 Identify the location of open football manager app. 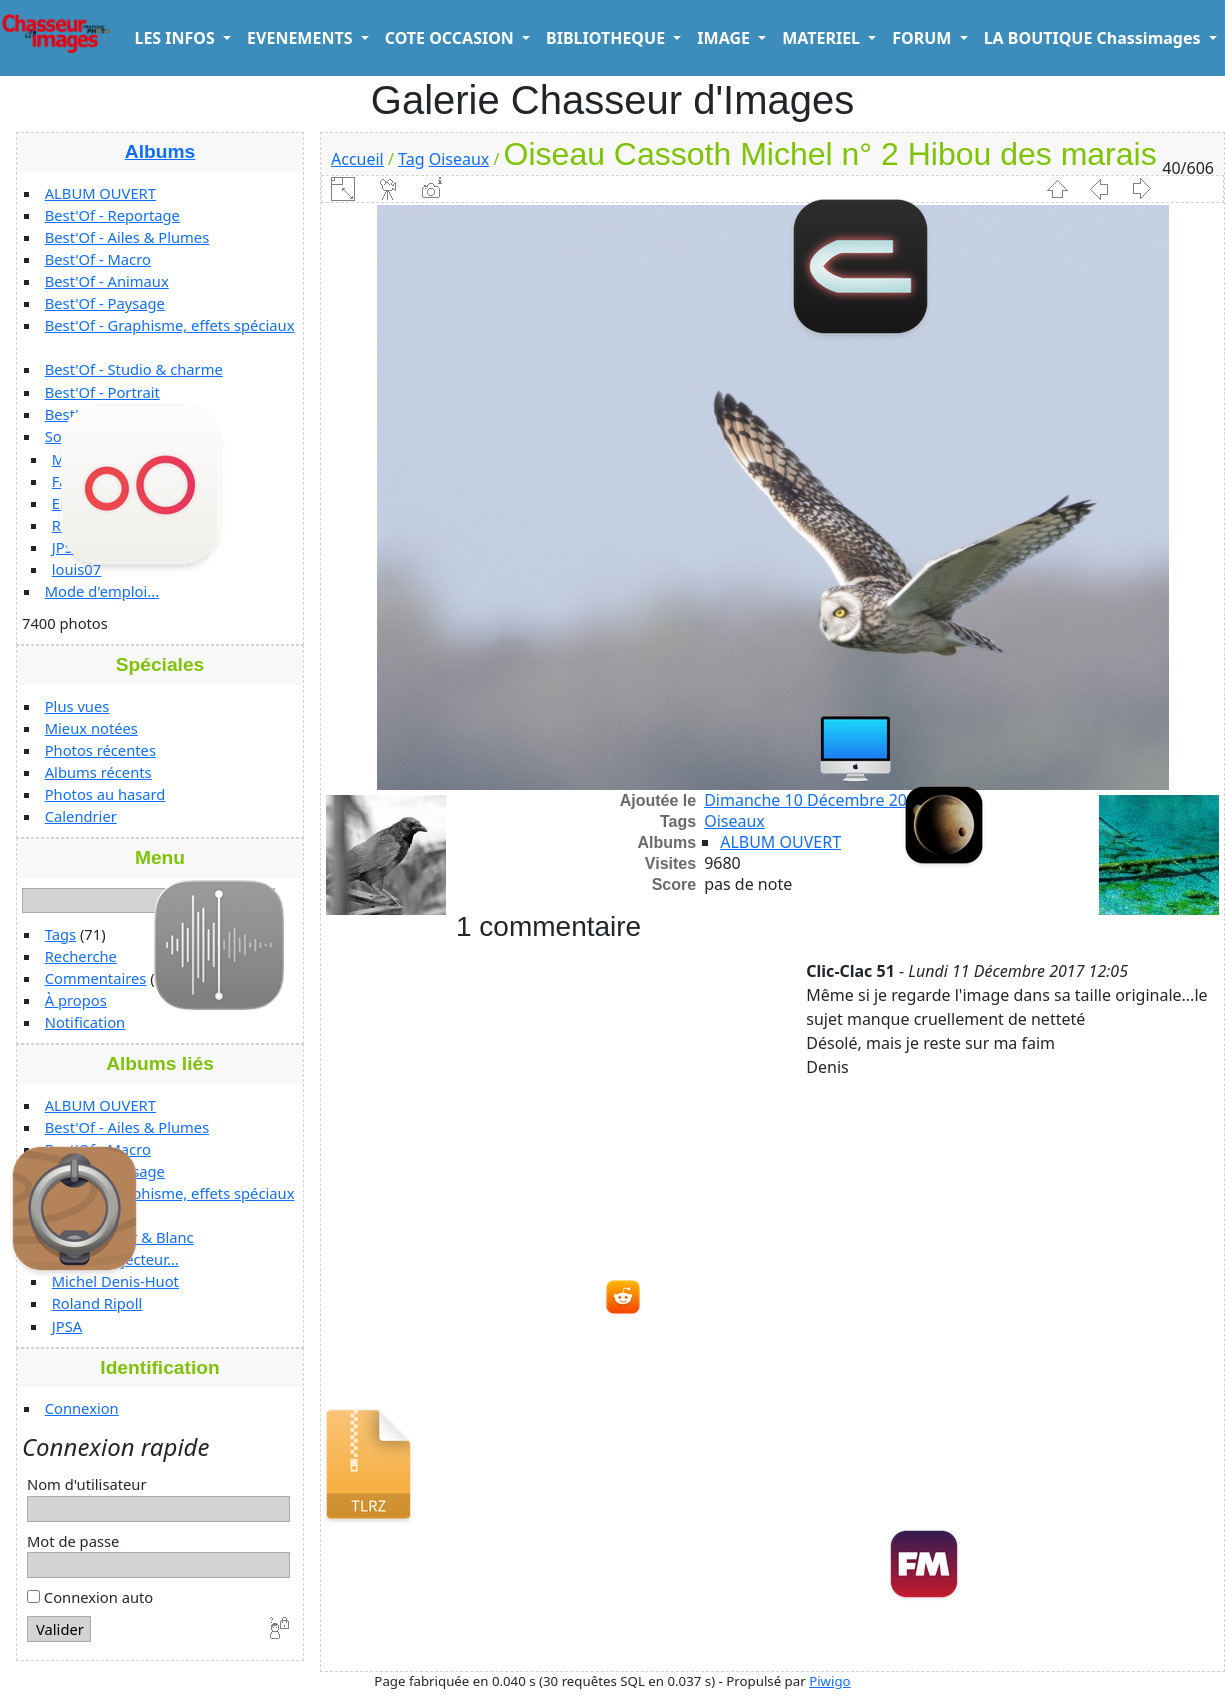
(924, 1564).